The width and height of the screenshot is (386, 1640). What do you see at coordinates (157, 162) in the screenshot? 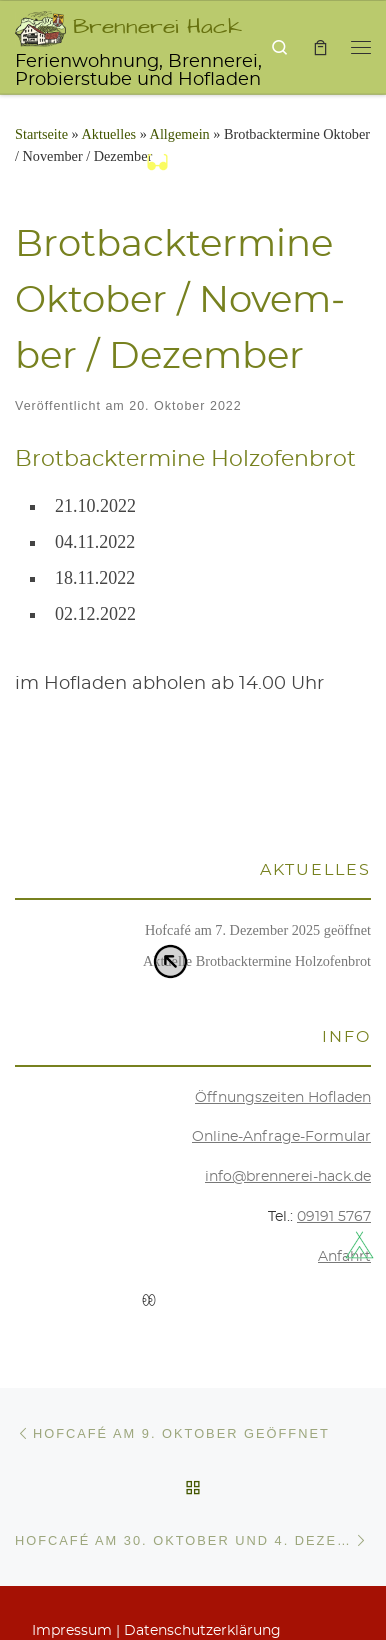
I see `enable reading mode or accessibility features` at bounding box center [157, 162].